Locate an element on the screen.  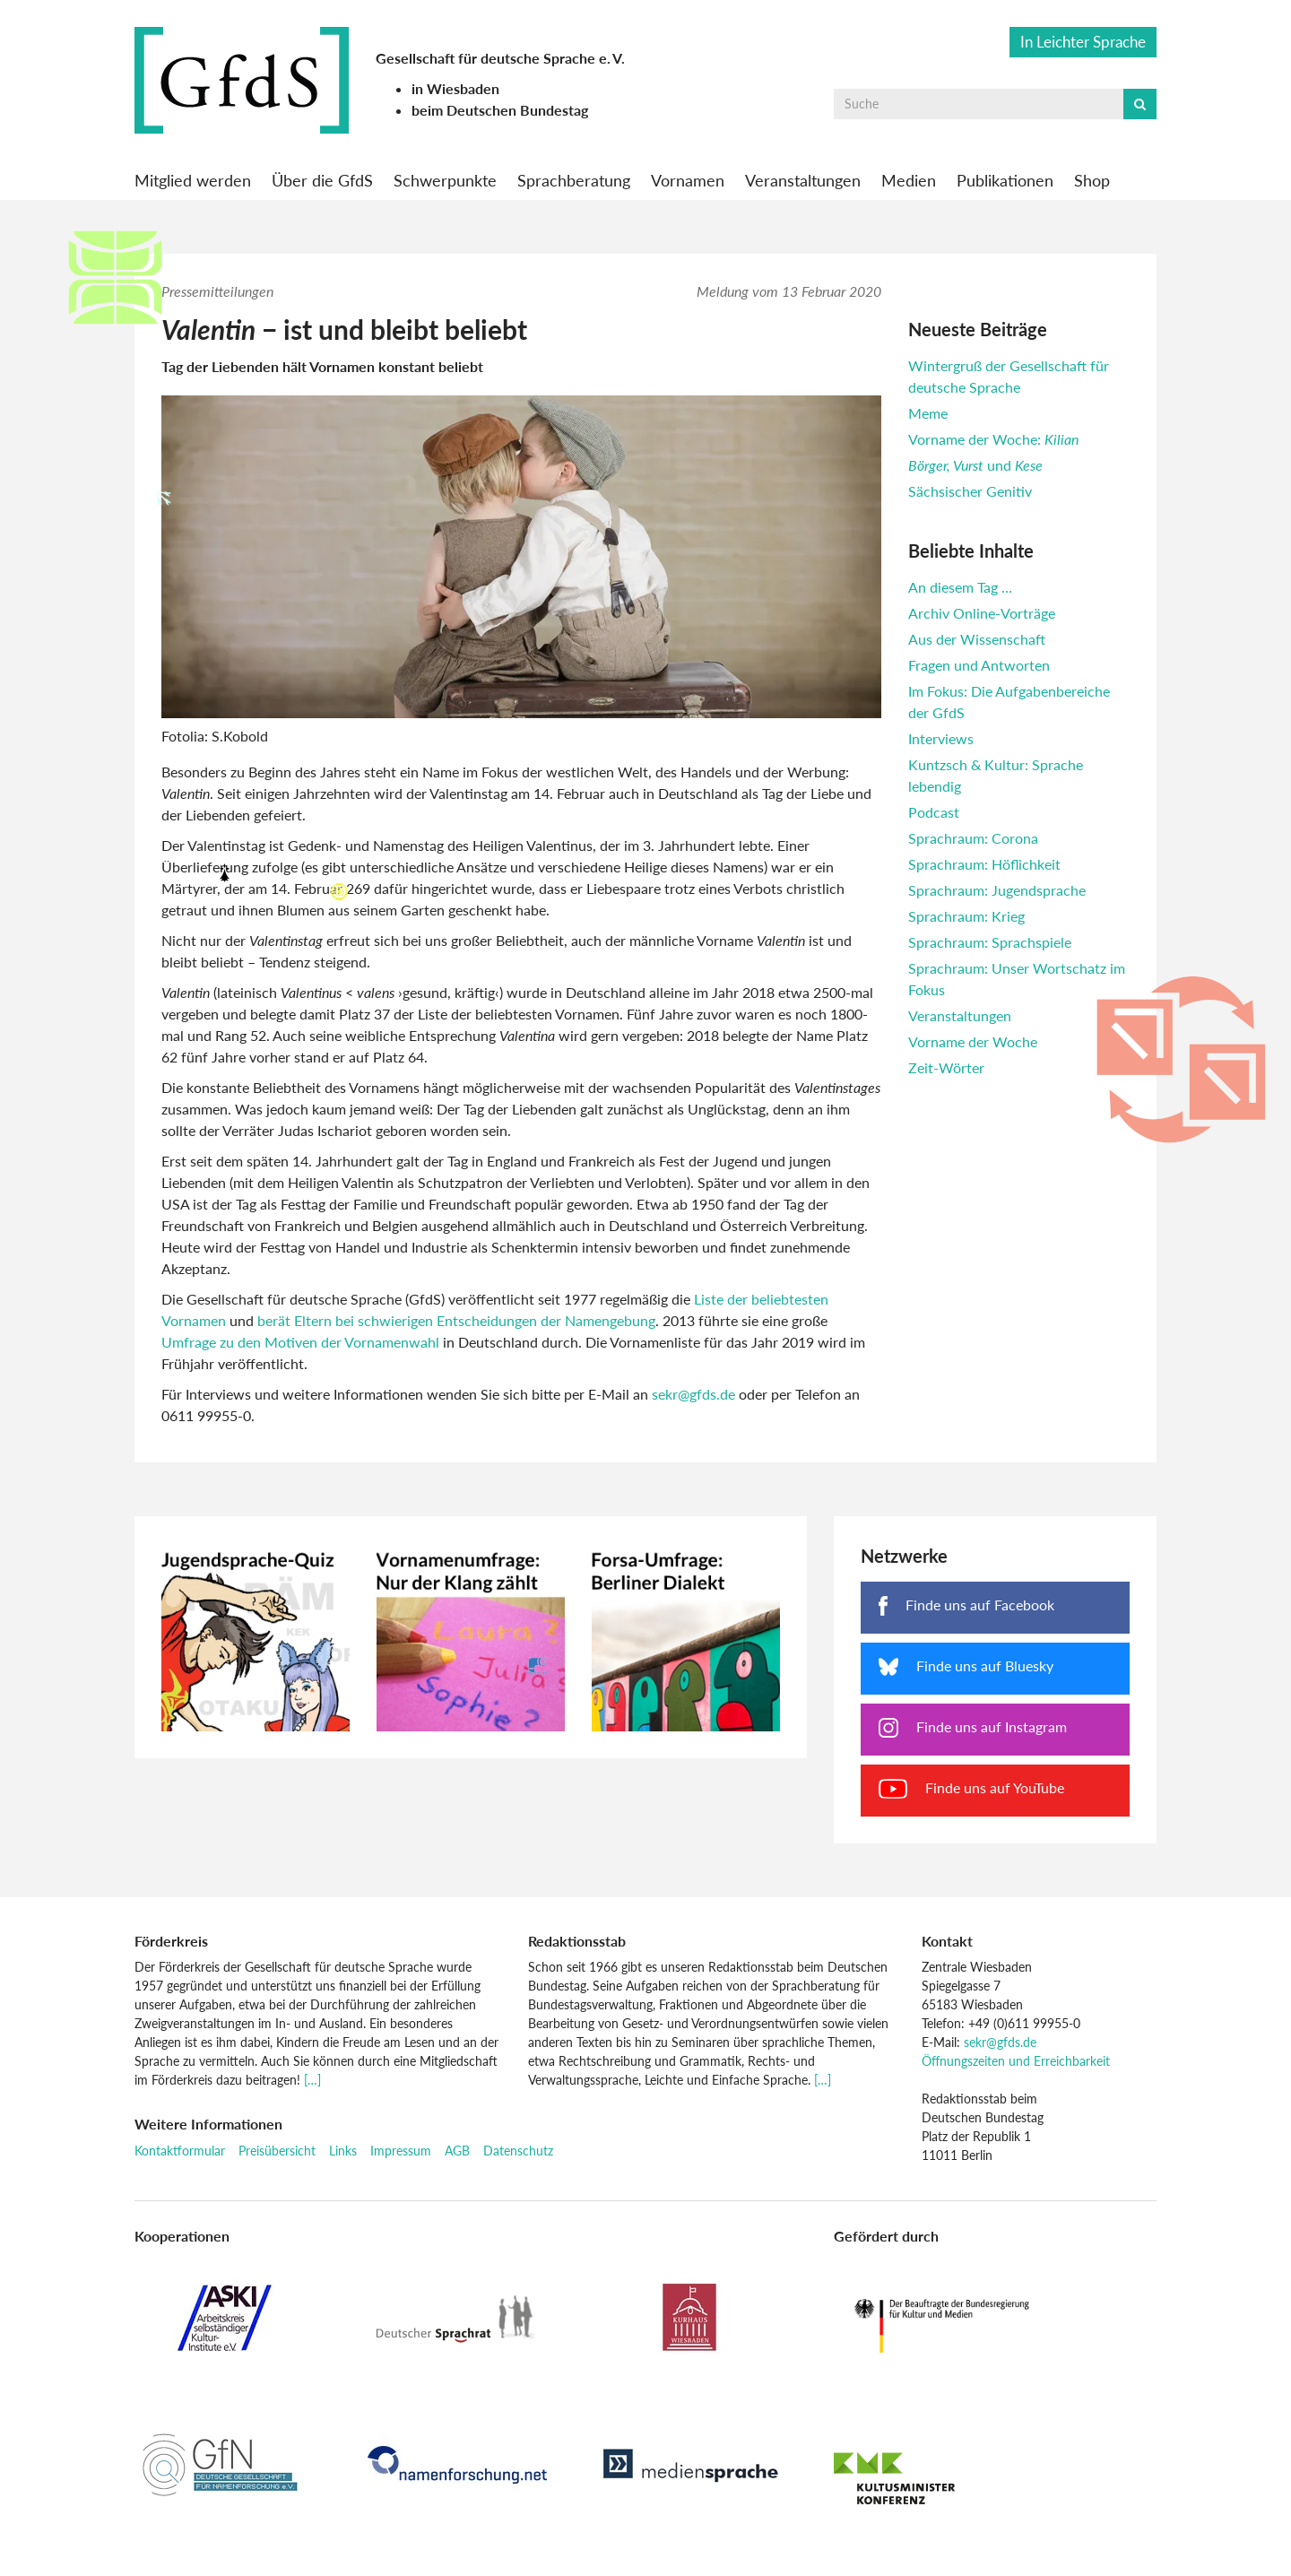
activate multi-shot or spread attack ability is located at coordinates (163, 498).